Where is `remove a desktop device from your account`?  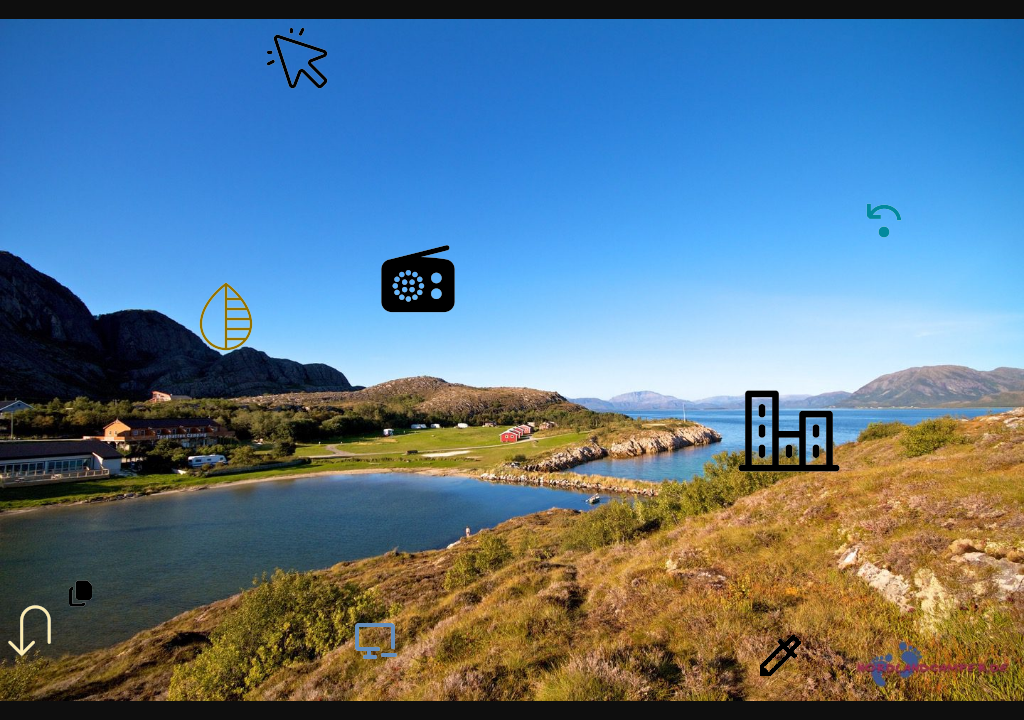
remove a desktop device from your account is located at coordinates (375, 641).